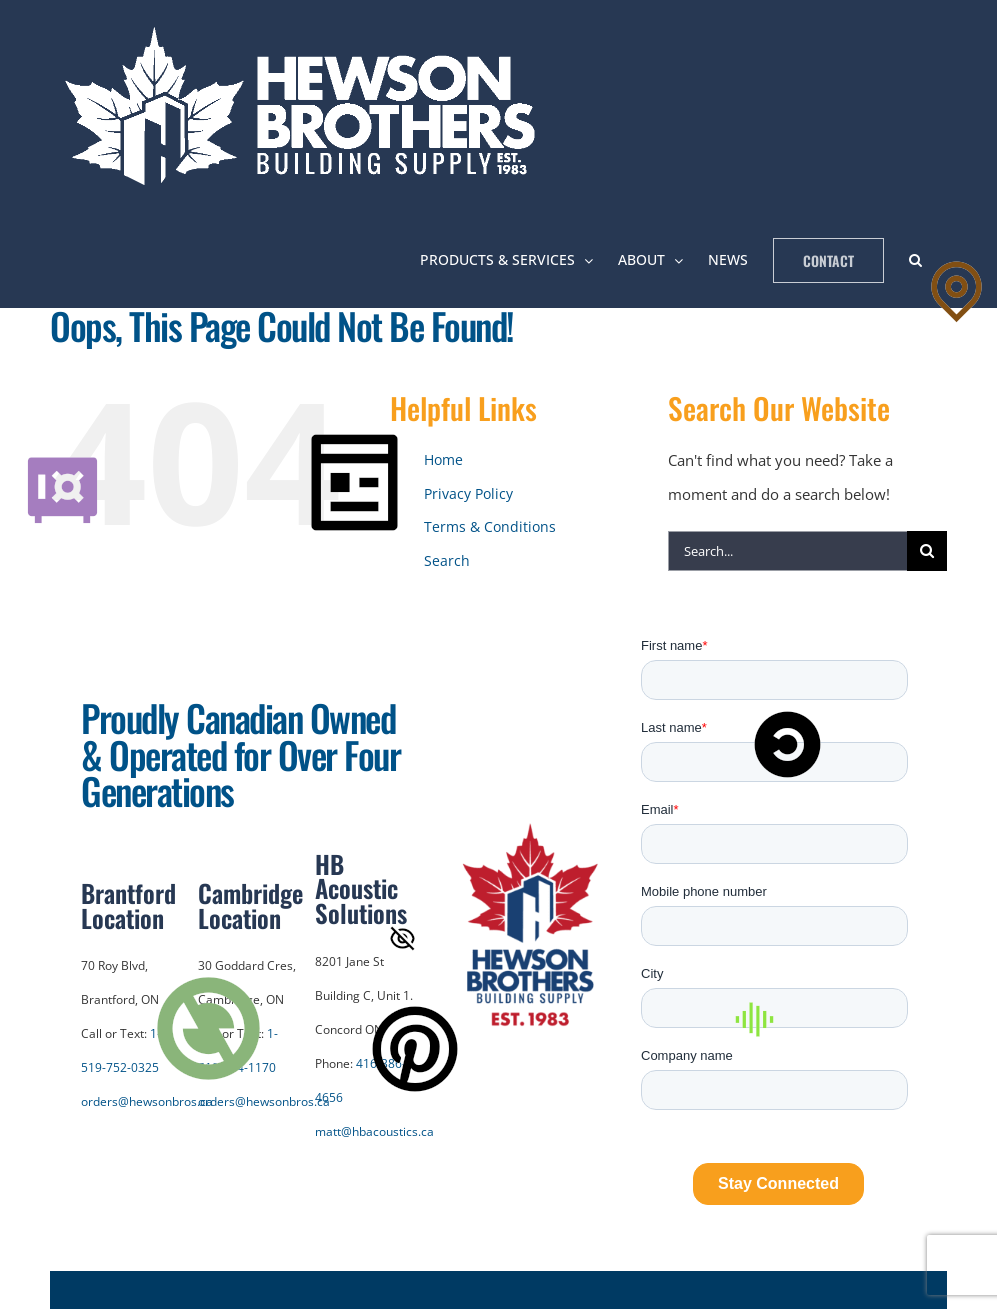 This screenshot has height=1309, width=997. I want to click on access secure storage or vault, so click(62, 488).